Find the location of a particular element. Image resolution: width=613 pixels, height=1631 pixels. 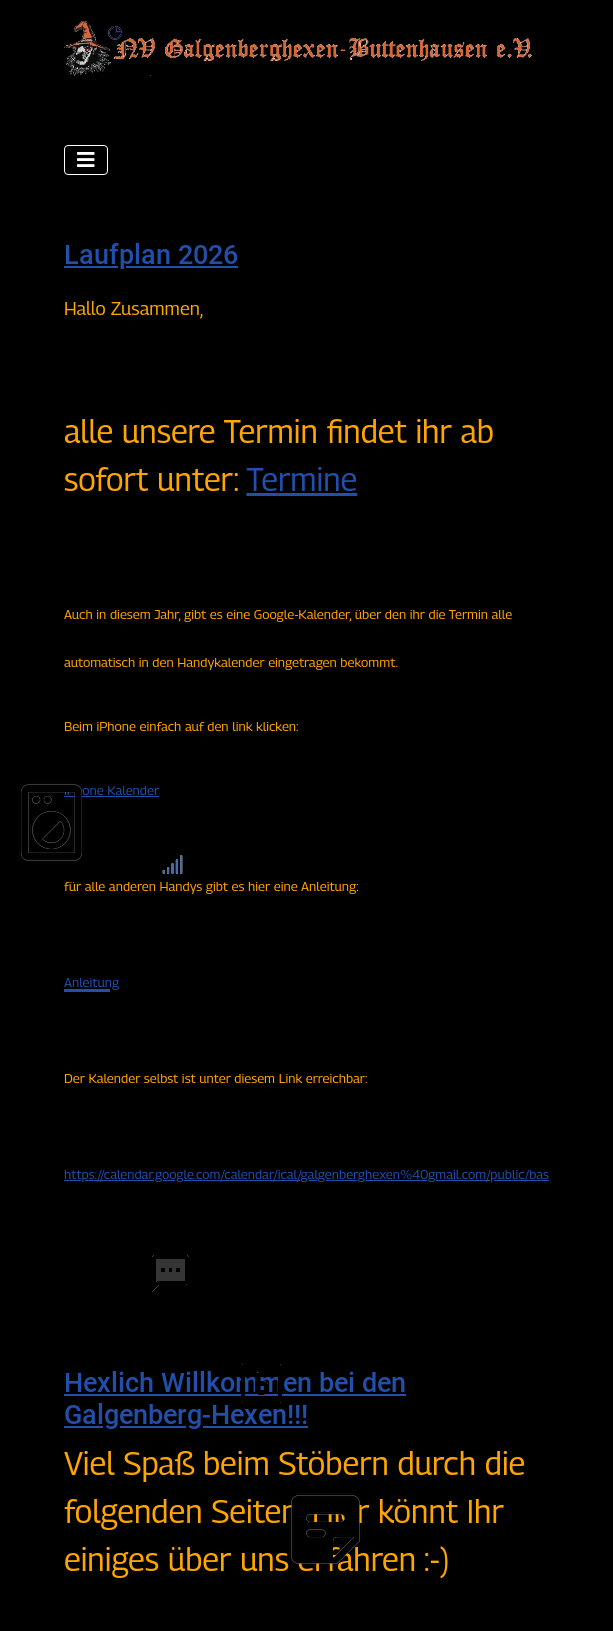

view analytics or statistics breakdown is located at coordinates (115, 33).